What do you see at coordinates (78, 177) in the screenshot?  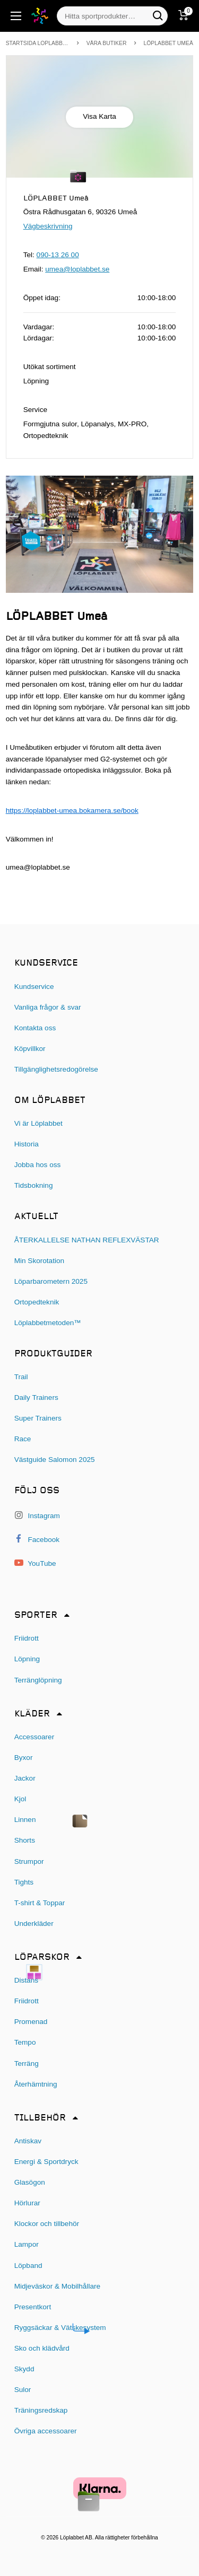 I see `open folder containing GraphQL project files` at bounding box center [78, 177].